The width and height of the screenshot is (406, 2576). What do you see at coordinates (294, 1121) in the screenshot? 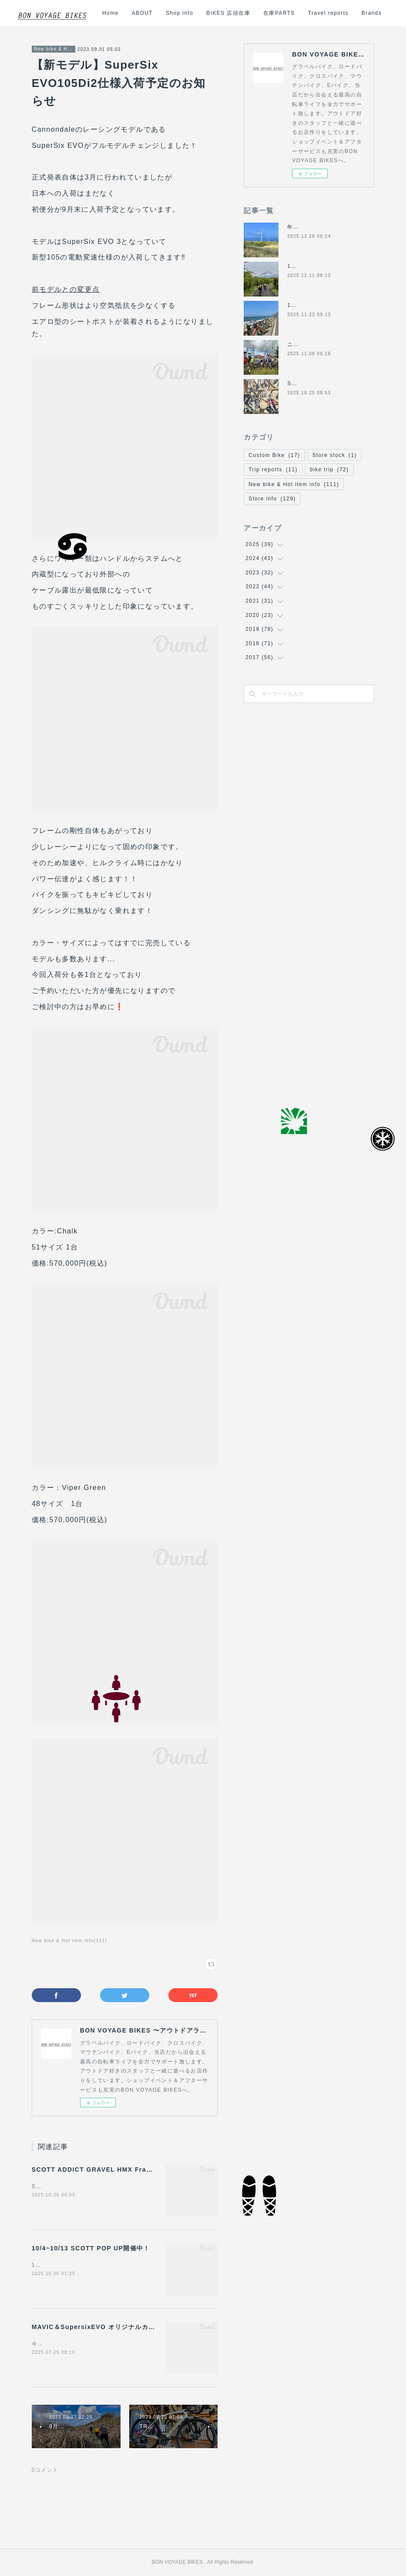
I see `indicates a powerful attack or ground-smashing ability` at bounding box center [294, 1121].